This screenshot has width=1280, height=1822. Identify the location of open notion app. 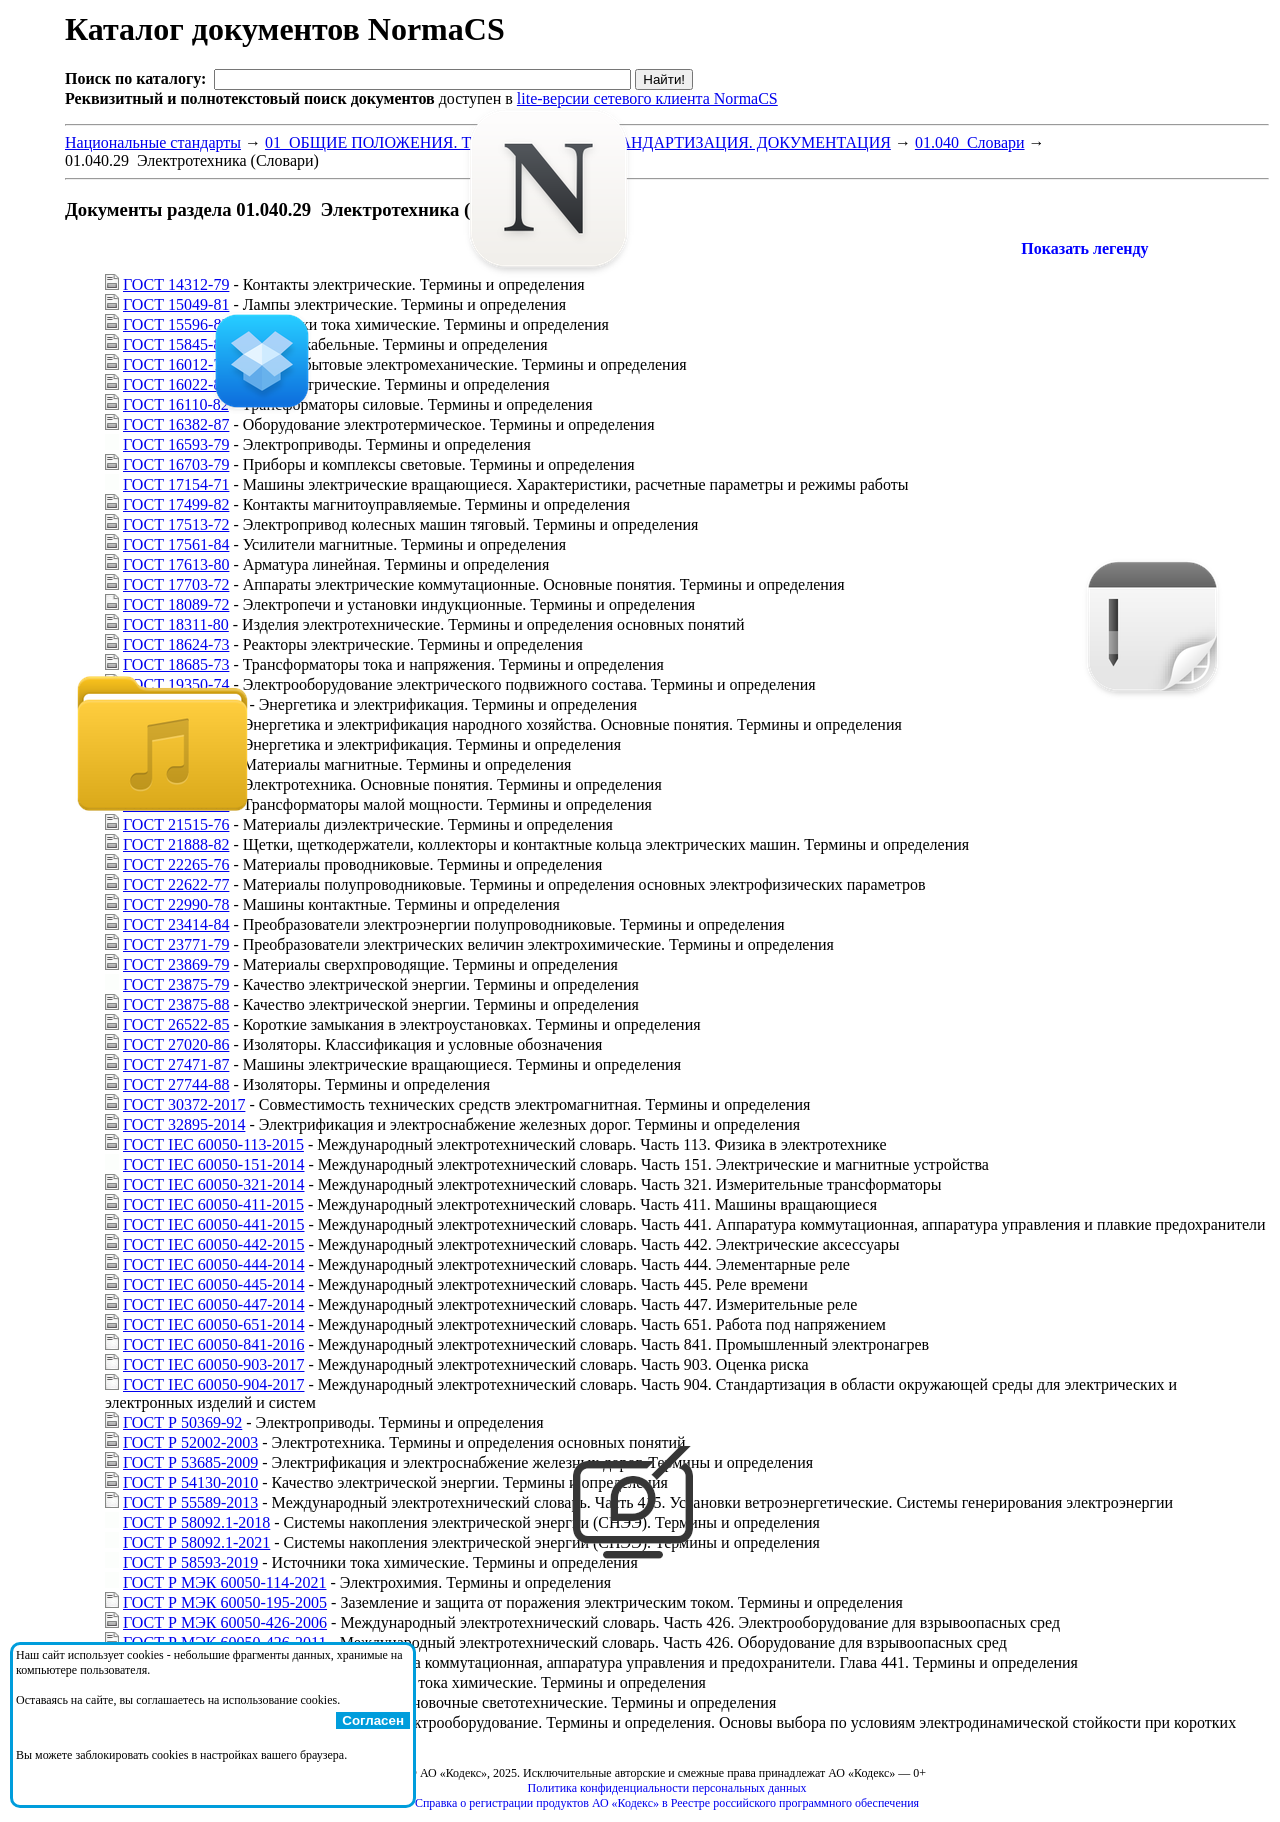
(548, 188).